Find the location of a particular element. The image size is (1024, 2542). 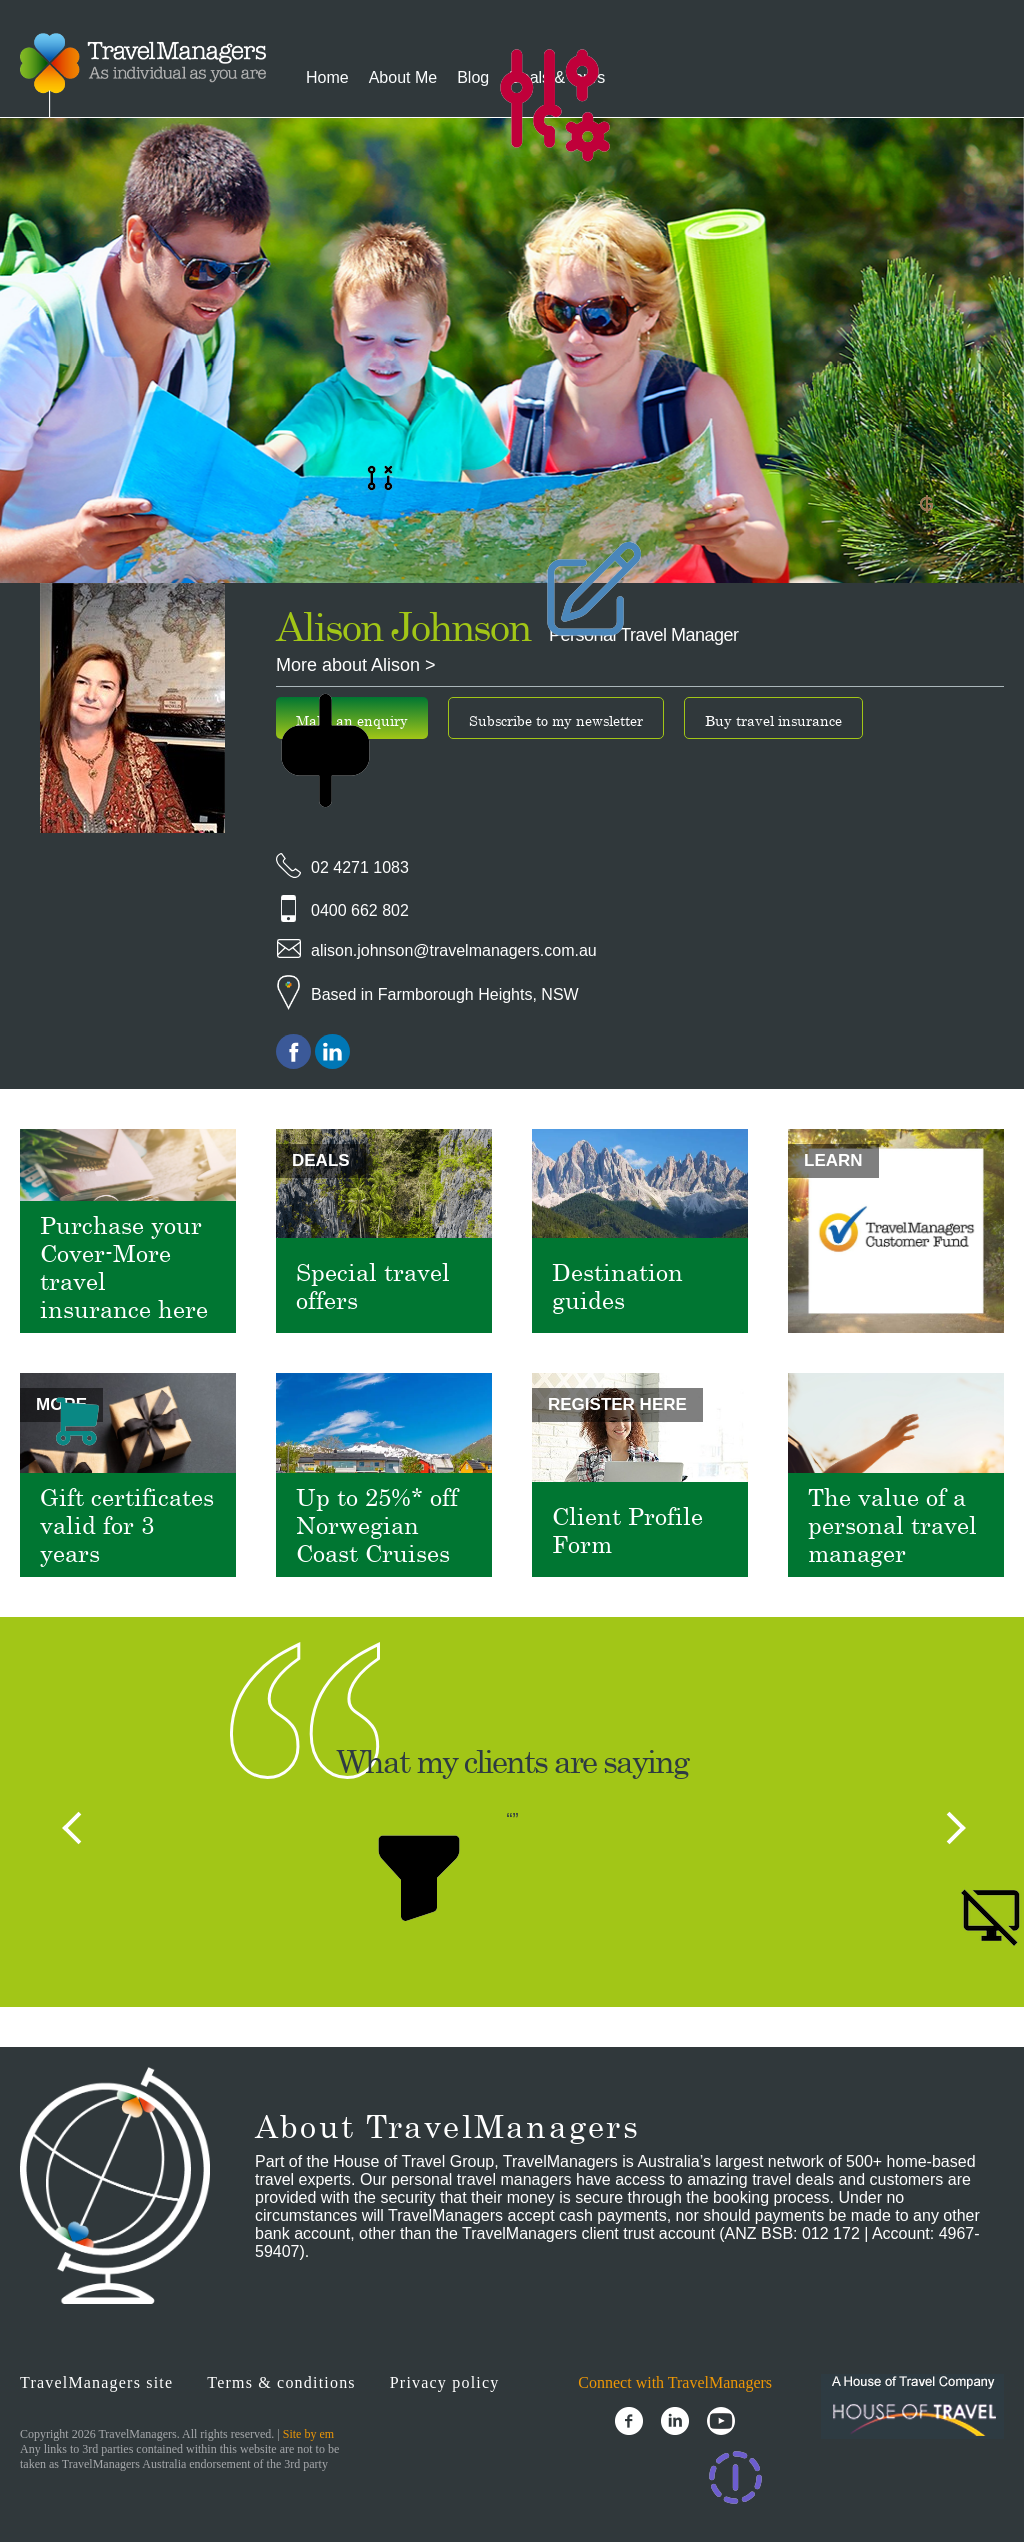

view additional information is located at coordinates (735, 2477).